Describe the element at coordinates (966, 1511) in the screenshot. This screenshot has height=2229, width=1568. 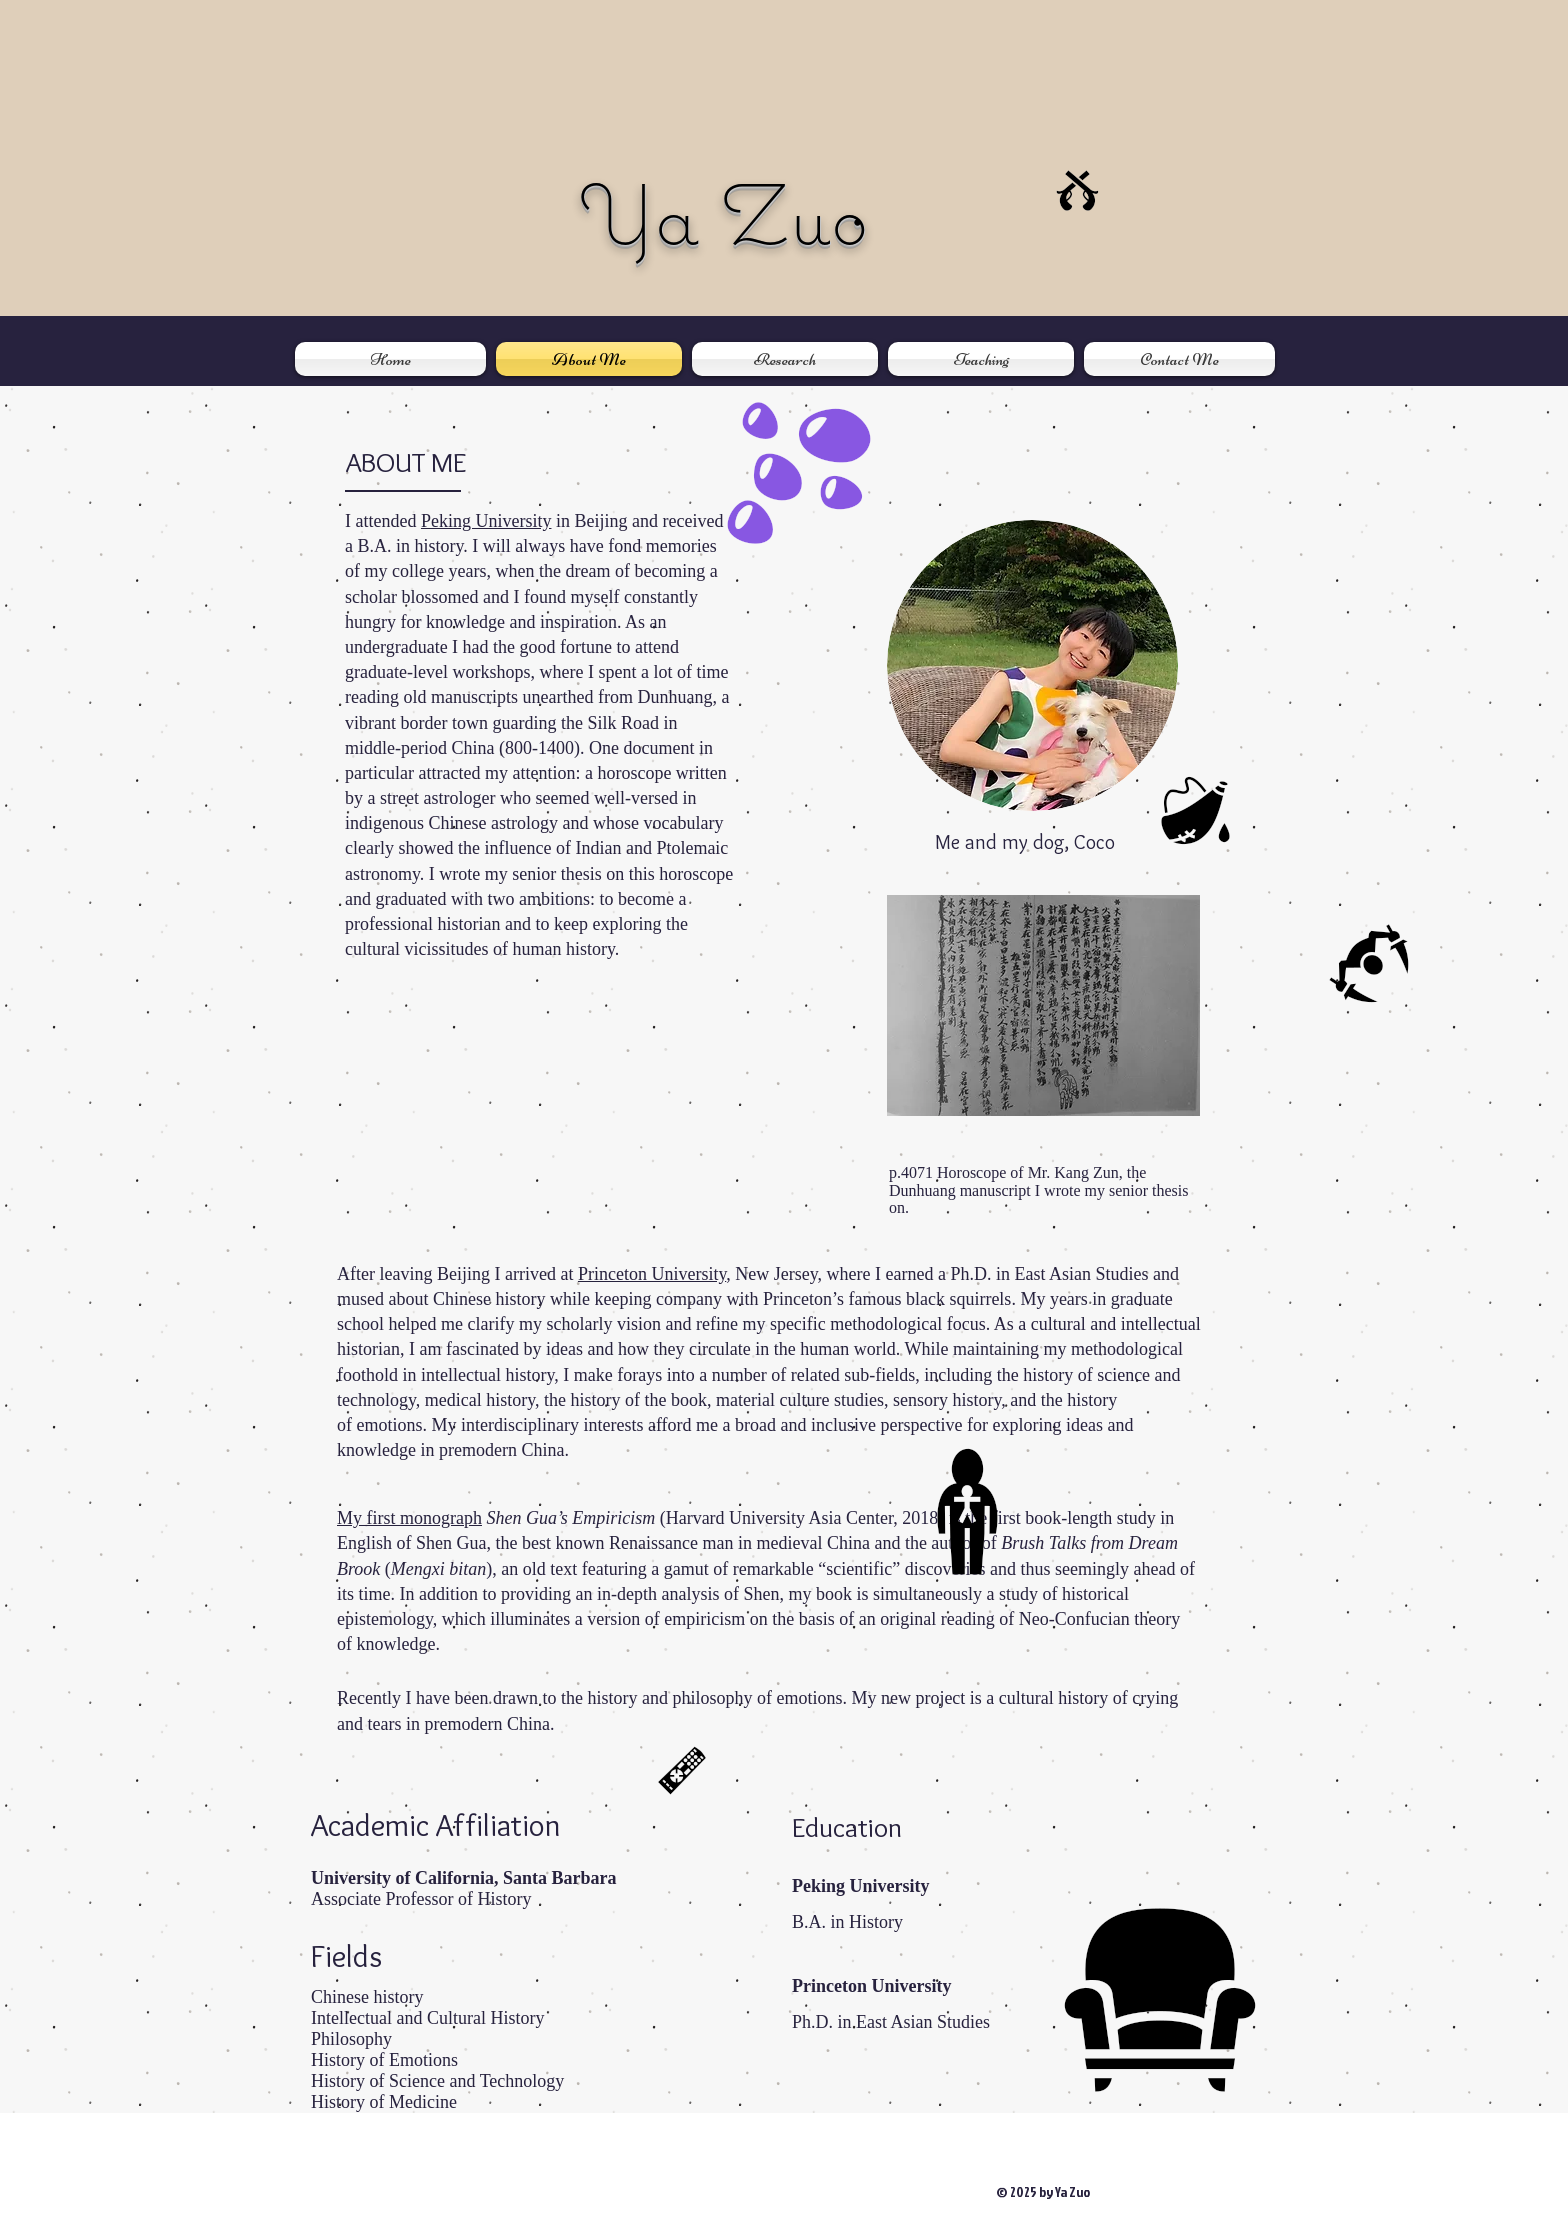
I see `access meditation or mindfulness features` at that location.